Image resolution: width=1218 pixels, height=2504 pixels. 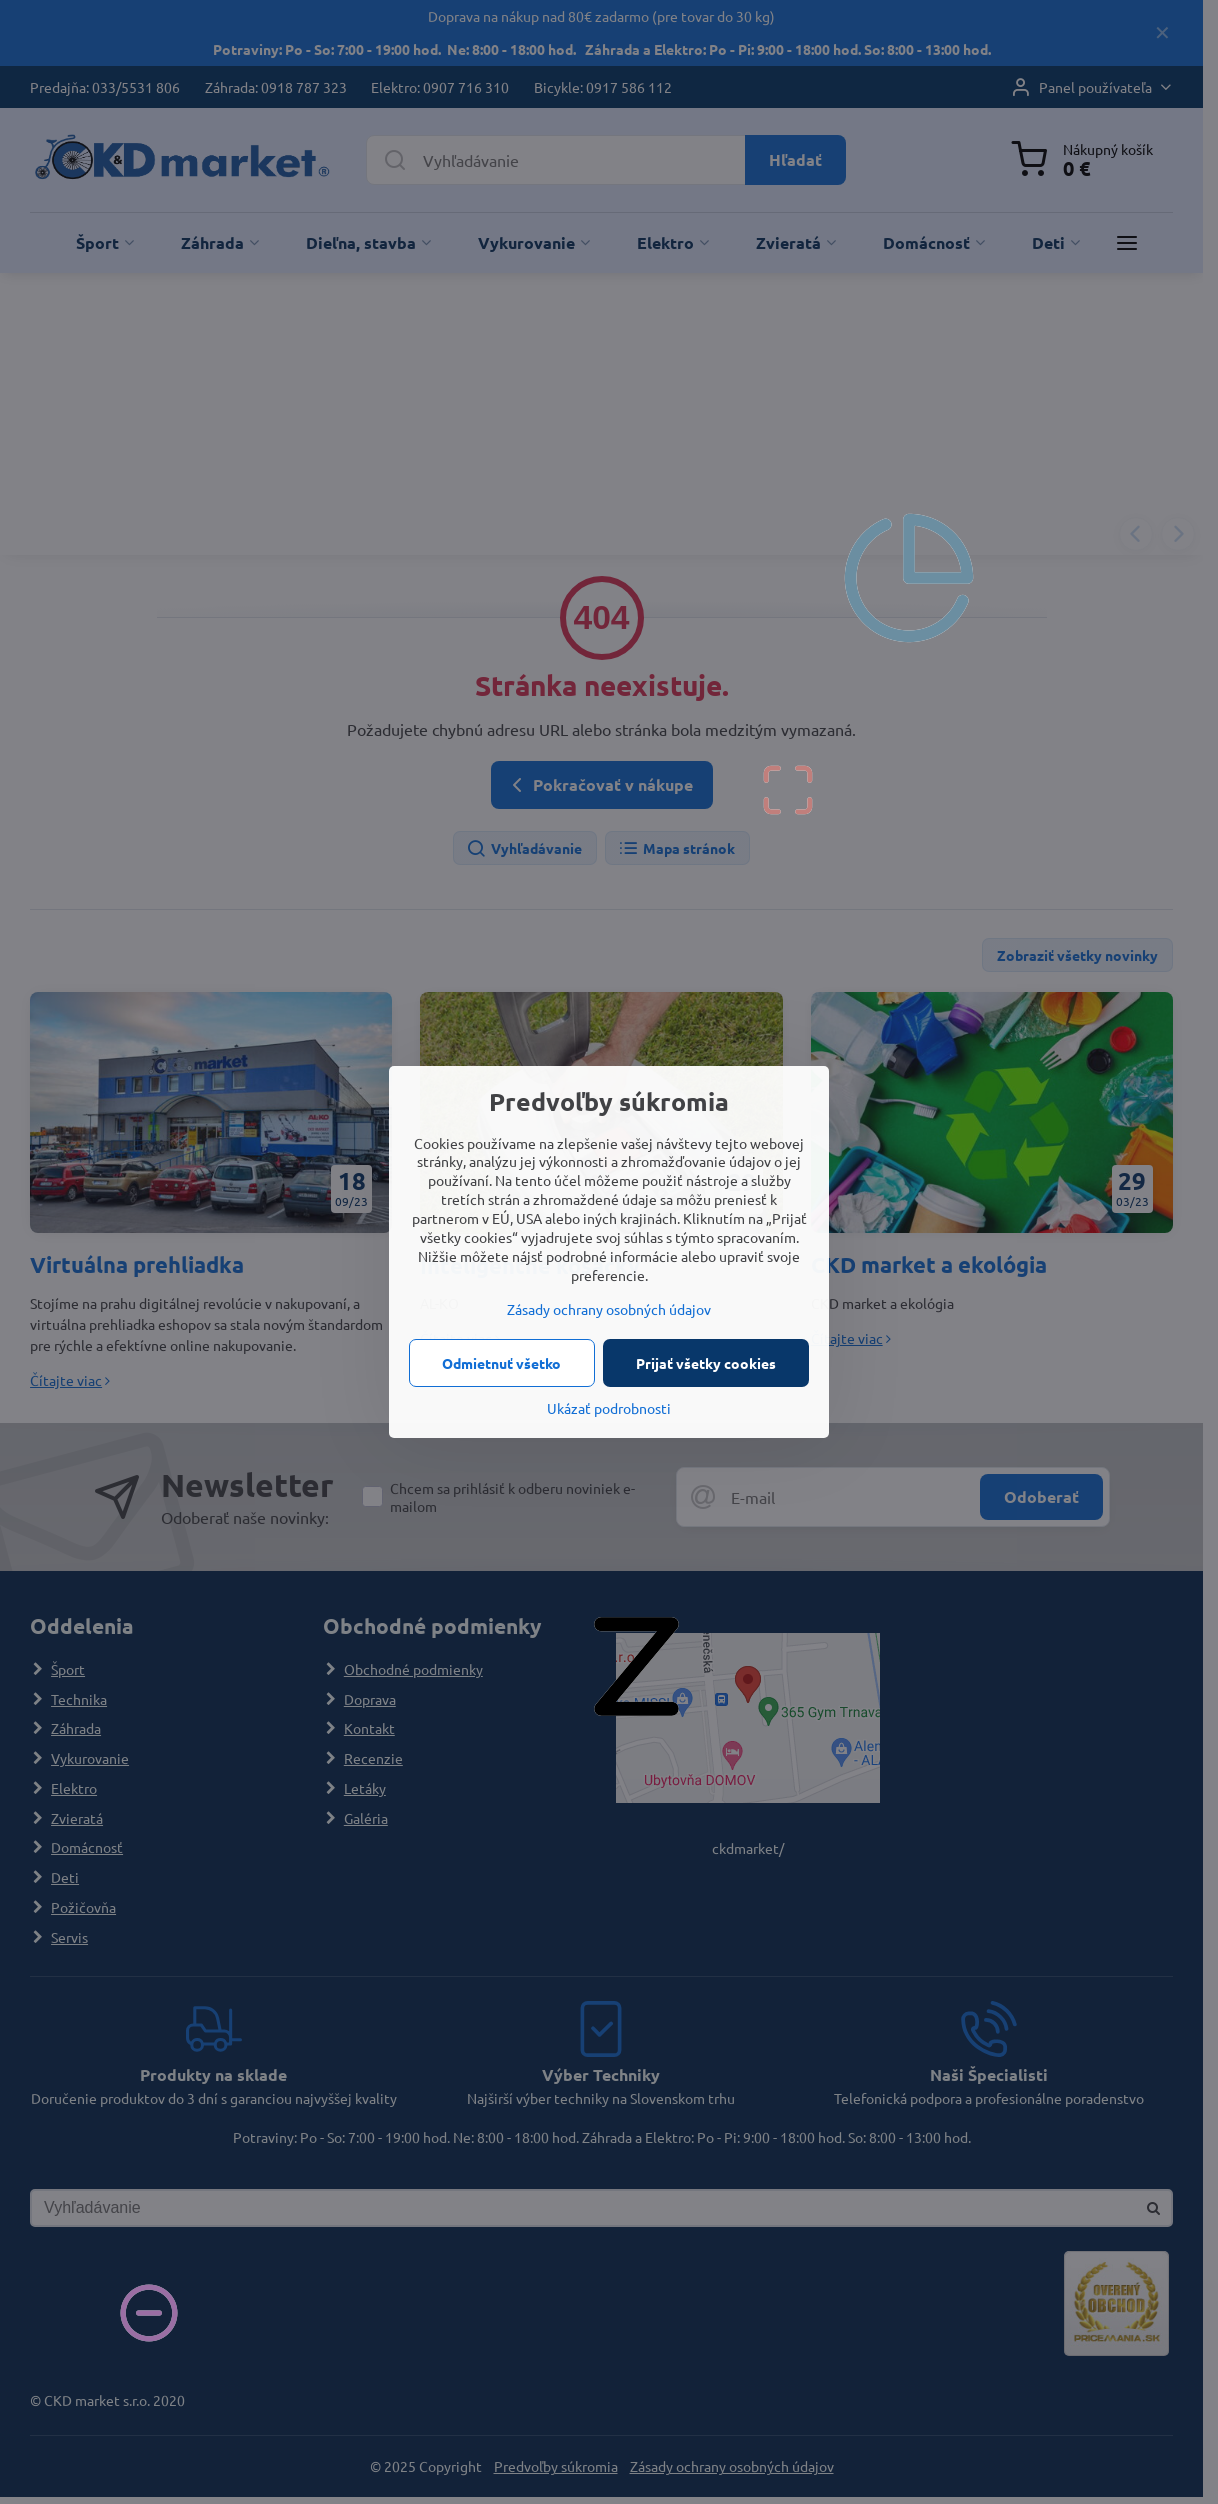 What do you see at coordinates (149, 2313) in the screenshot?
I see `remove an item from a list or collection` at bounding box center [149, 2313].